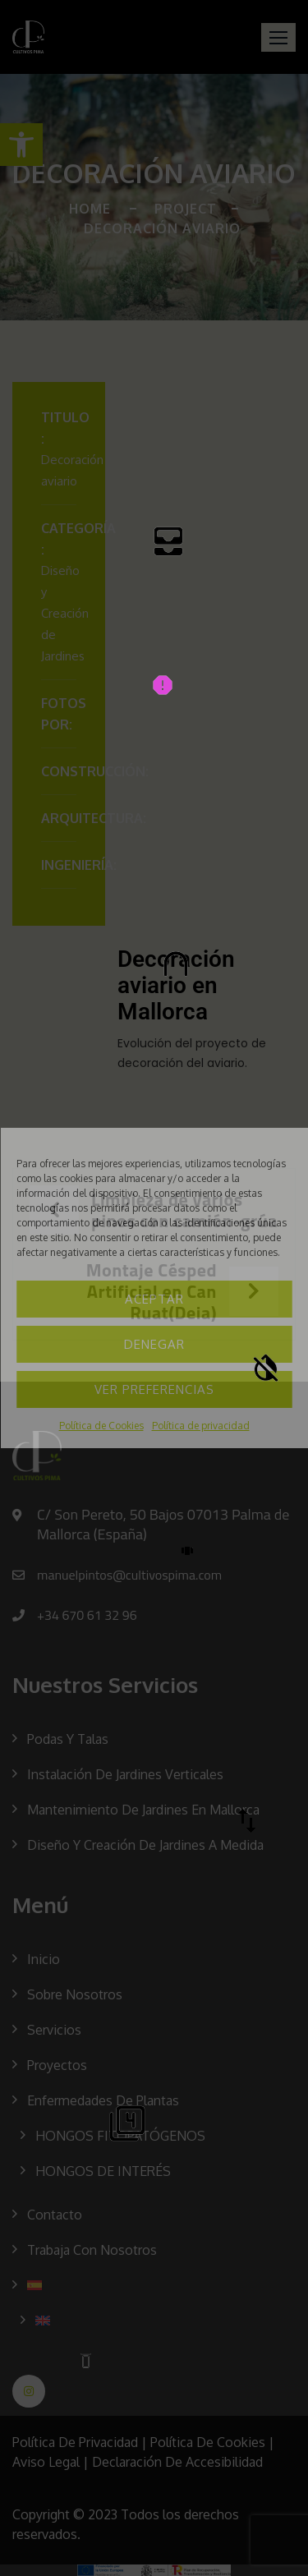 This screenshot has height=2576, width=308. What do you see at coordinates (265, 1367) in the screenshot?
I see `disable color inversion mode` at bounding box center [265, 1367].